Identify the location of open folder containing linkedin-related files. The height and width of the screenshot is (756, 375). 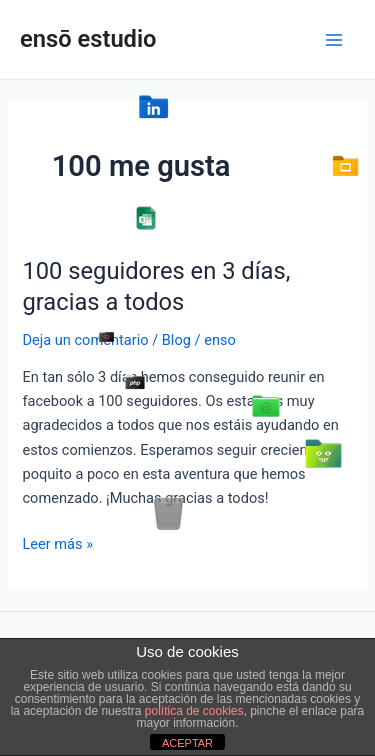
(153, 107).